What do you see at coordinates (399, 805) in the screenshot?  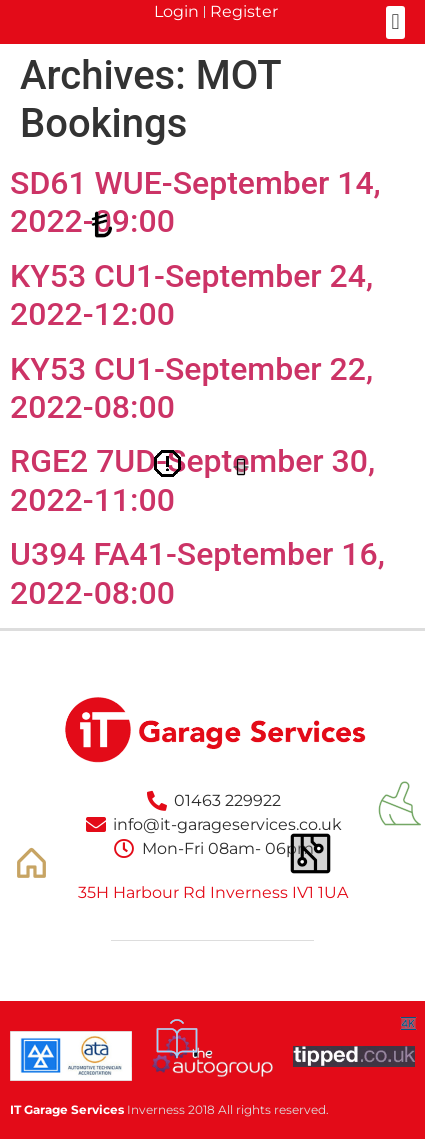 I see `clear or clean up data` at bounding box center [399, 805].